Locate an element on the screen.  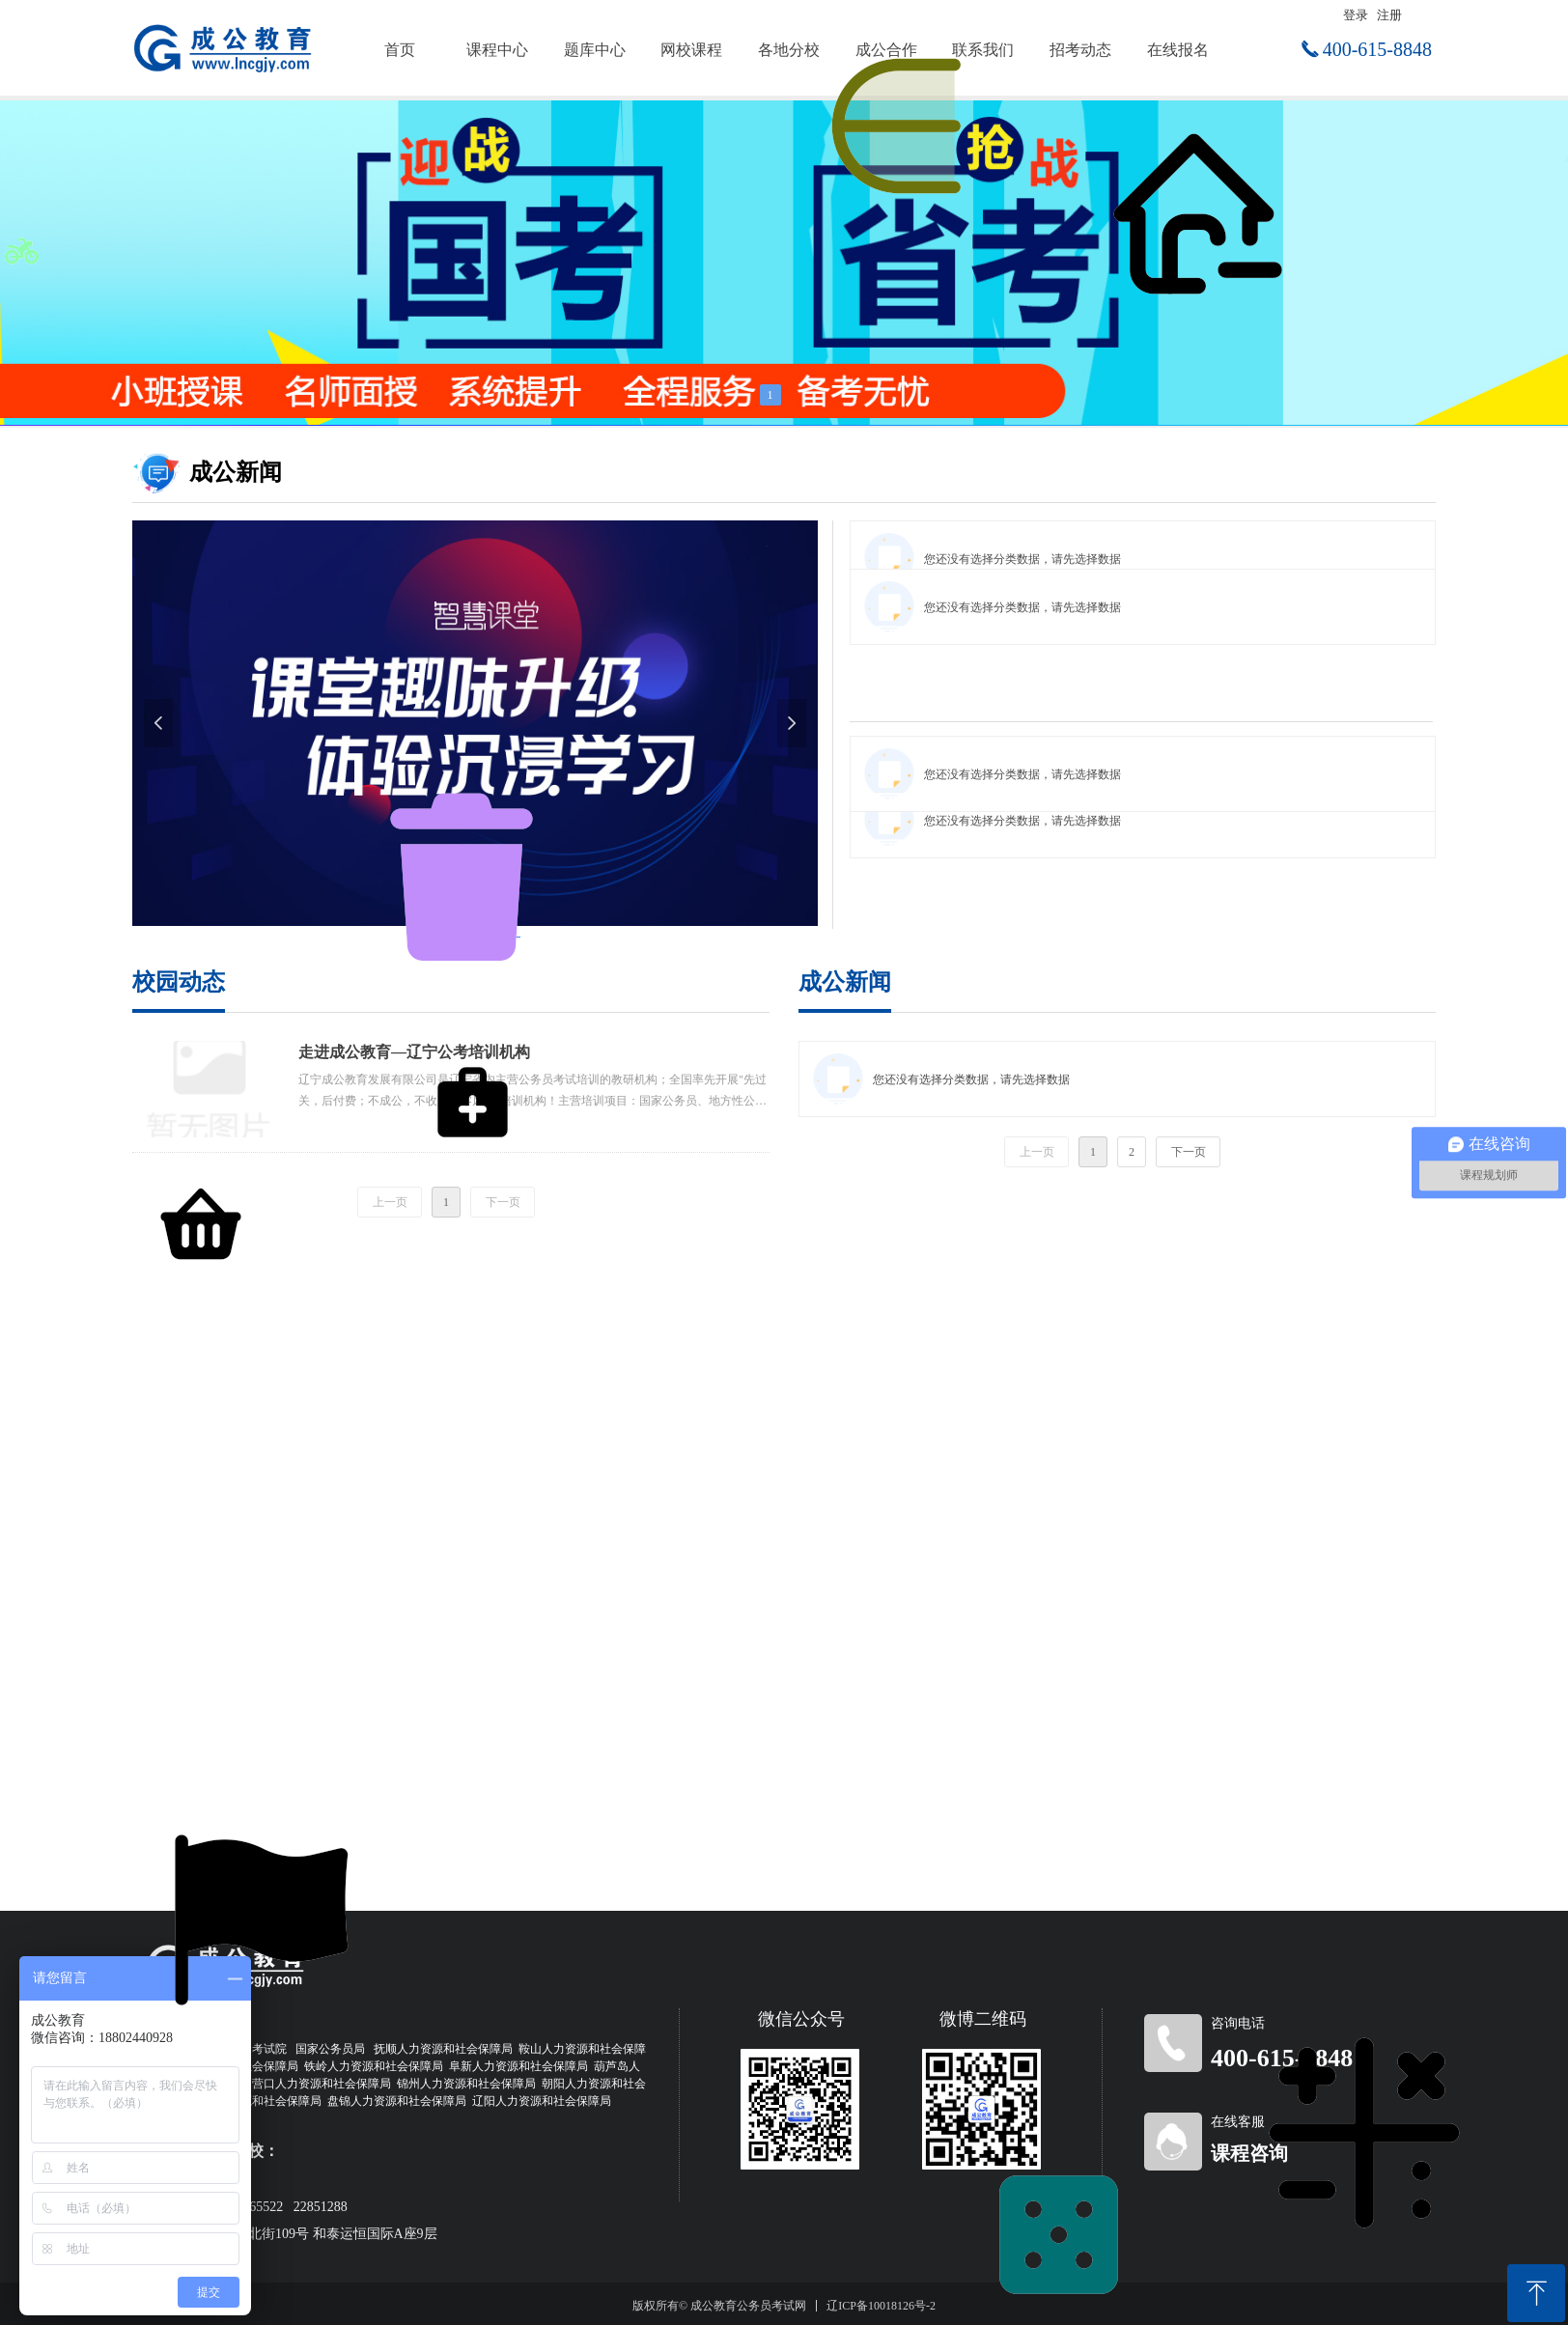
remove a property from your saved homes is located at coordinates (1193, 213).